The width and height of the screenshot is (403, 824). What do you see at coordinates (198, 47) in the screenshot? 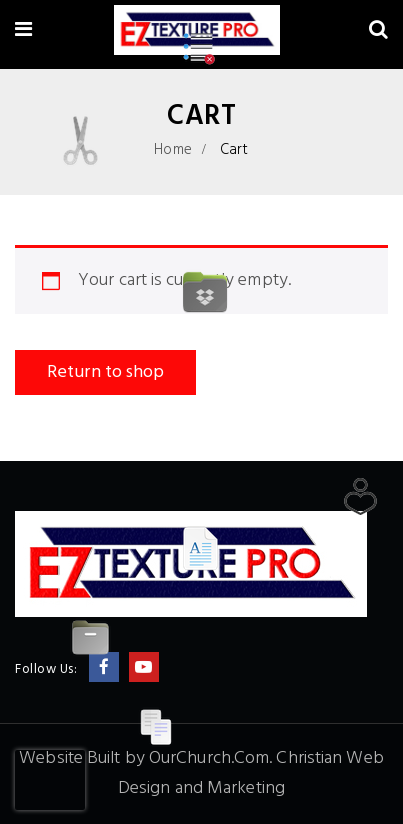
I see `remove an item from the list` at bounding box center [198, 47].